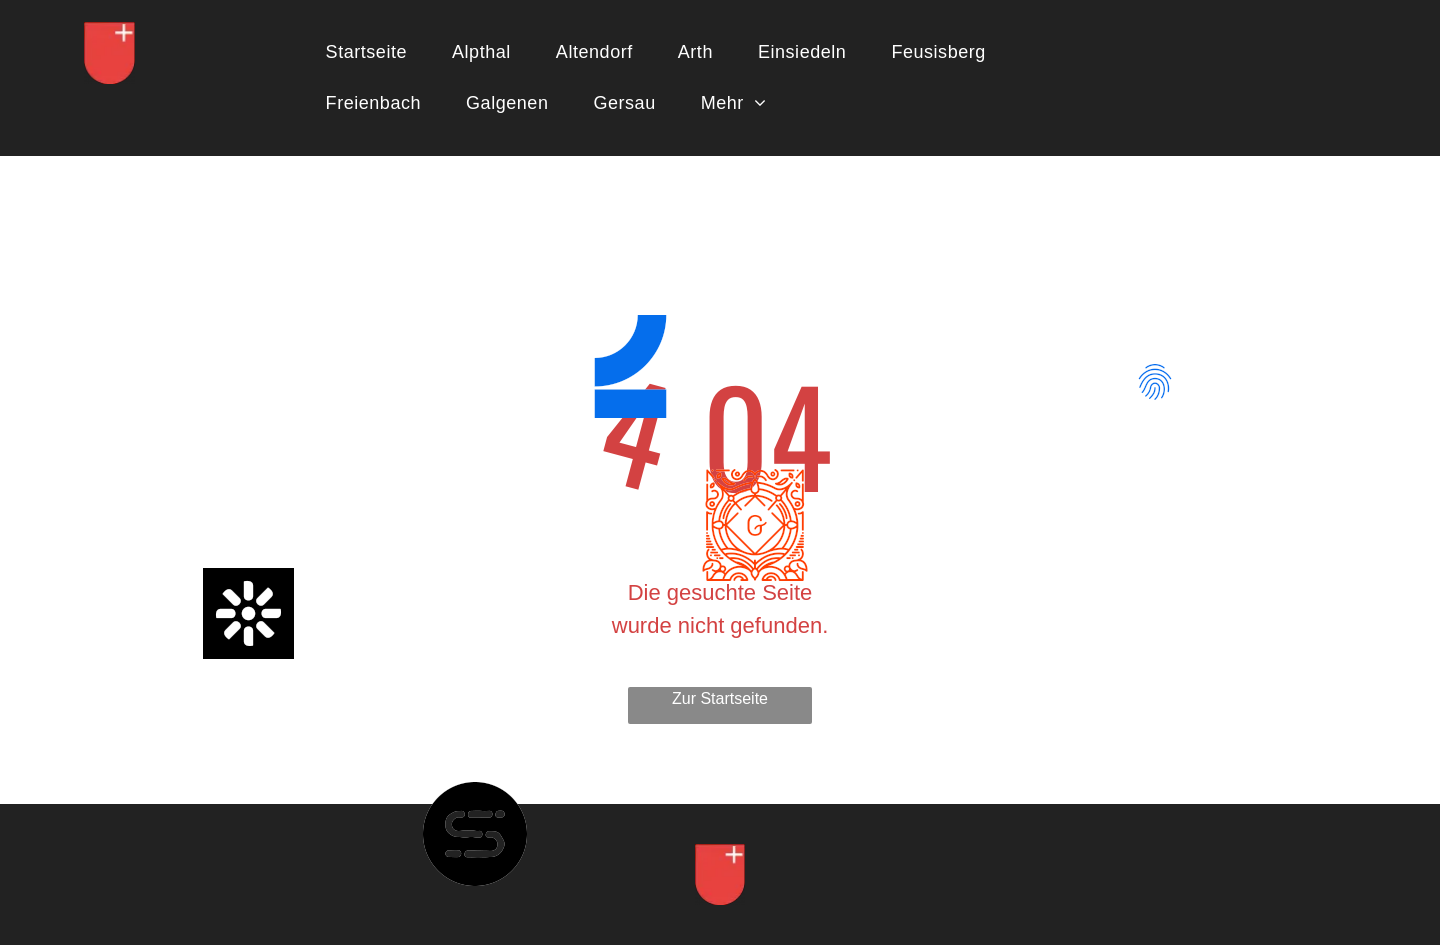 This screenshot has height=945, width=1440. What do you see at coordinates (475, 834) in the screenshot?
I see `sanic web framework logo` at bounding box center [475, 834].